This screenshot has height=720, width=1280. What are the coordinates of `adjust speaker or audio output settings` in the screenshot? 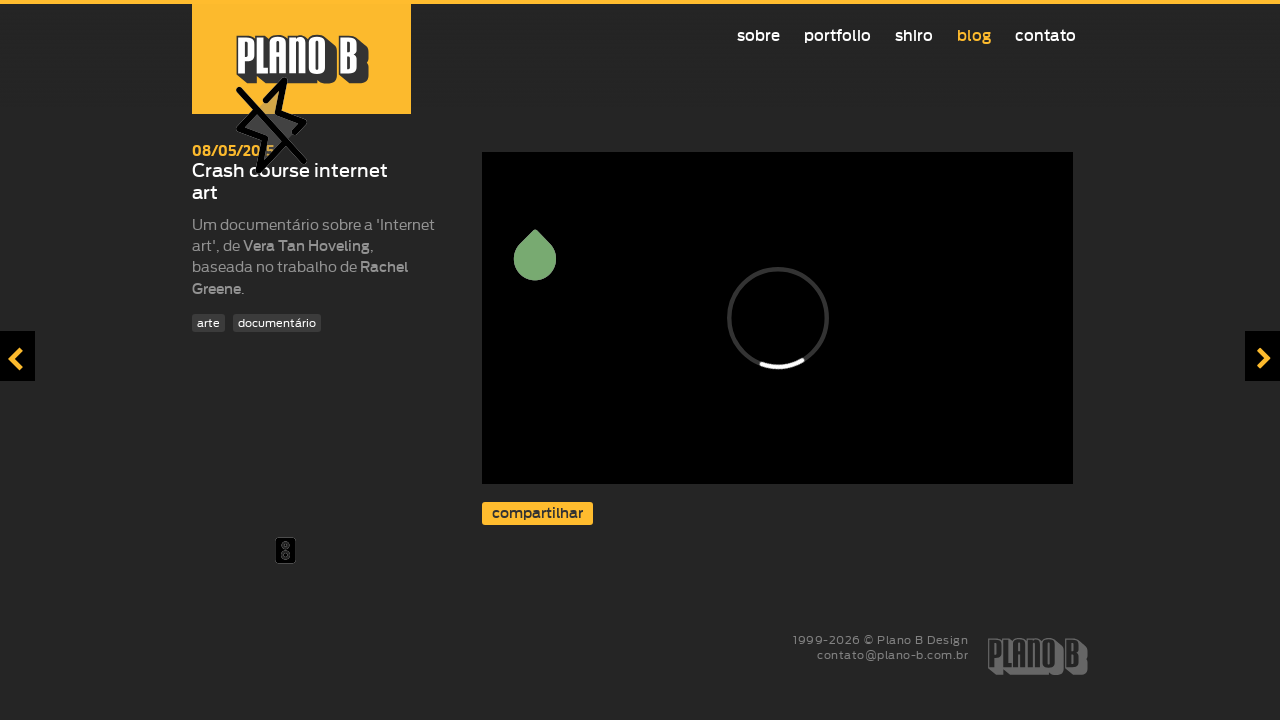 It's located at (285, 550).